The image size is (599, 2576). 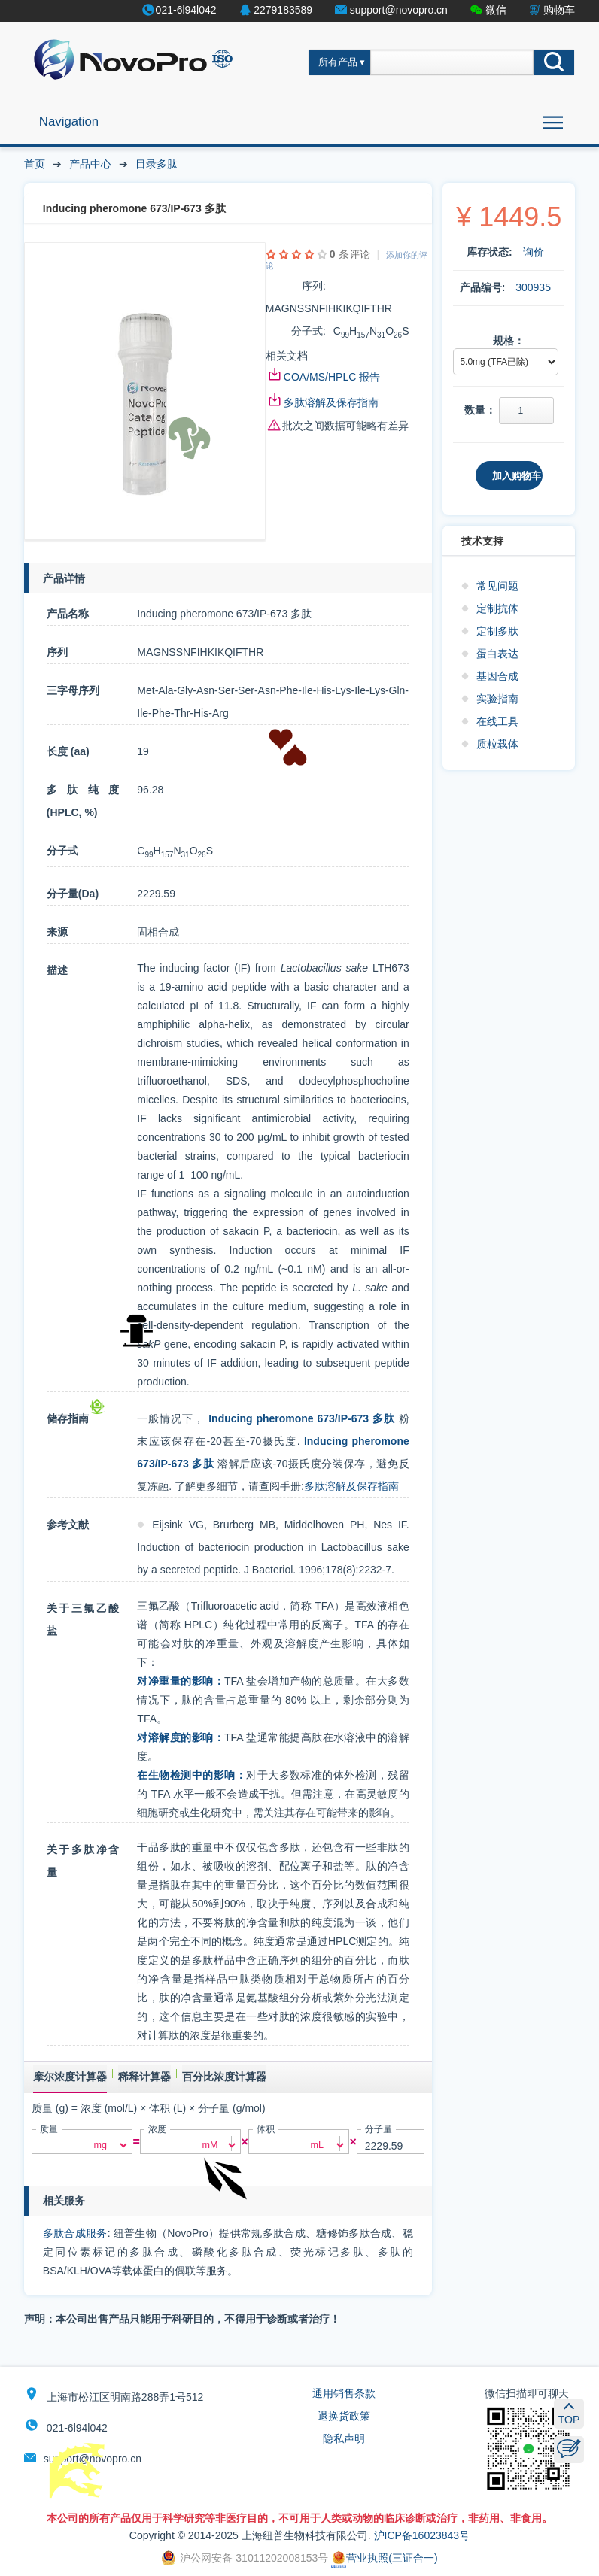 What do you see at coordinates (136, 1330) in the screenshot?
I see `indicates a docking or mooring point in a nautical game` at bounding box center [136, 1330].